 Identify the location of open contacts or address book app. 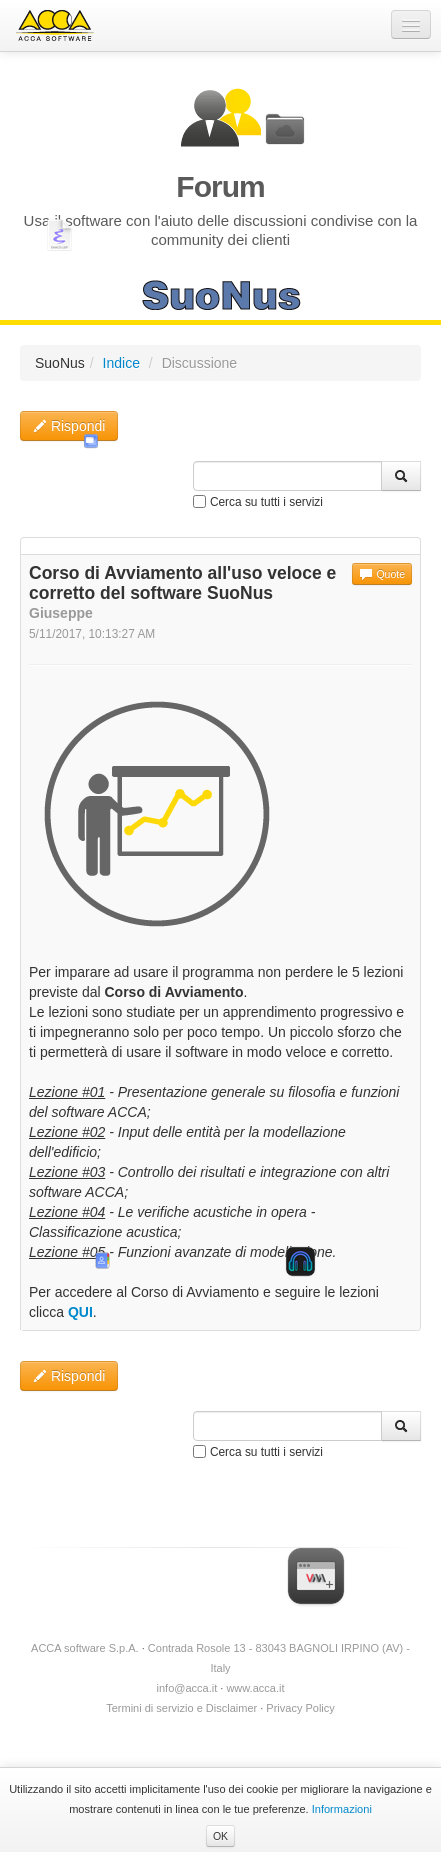
(102, 1260).